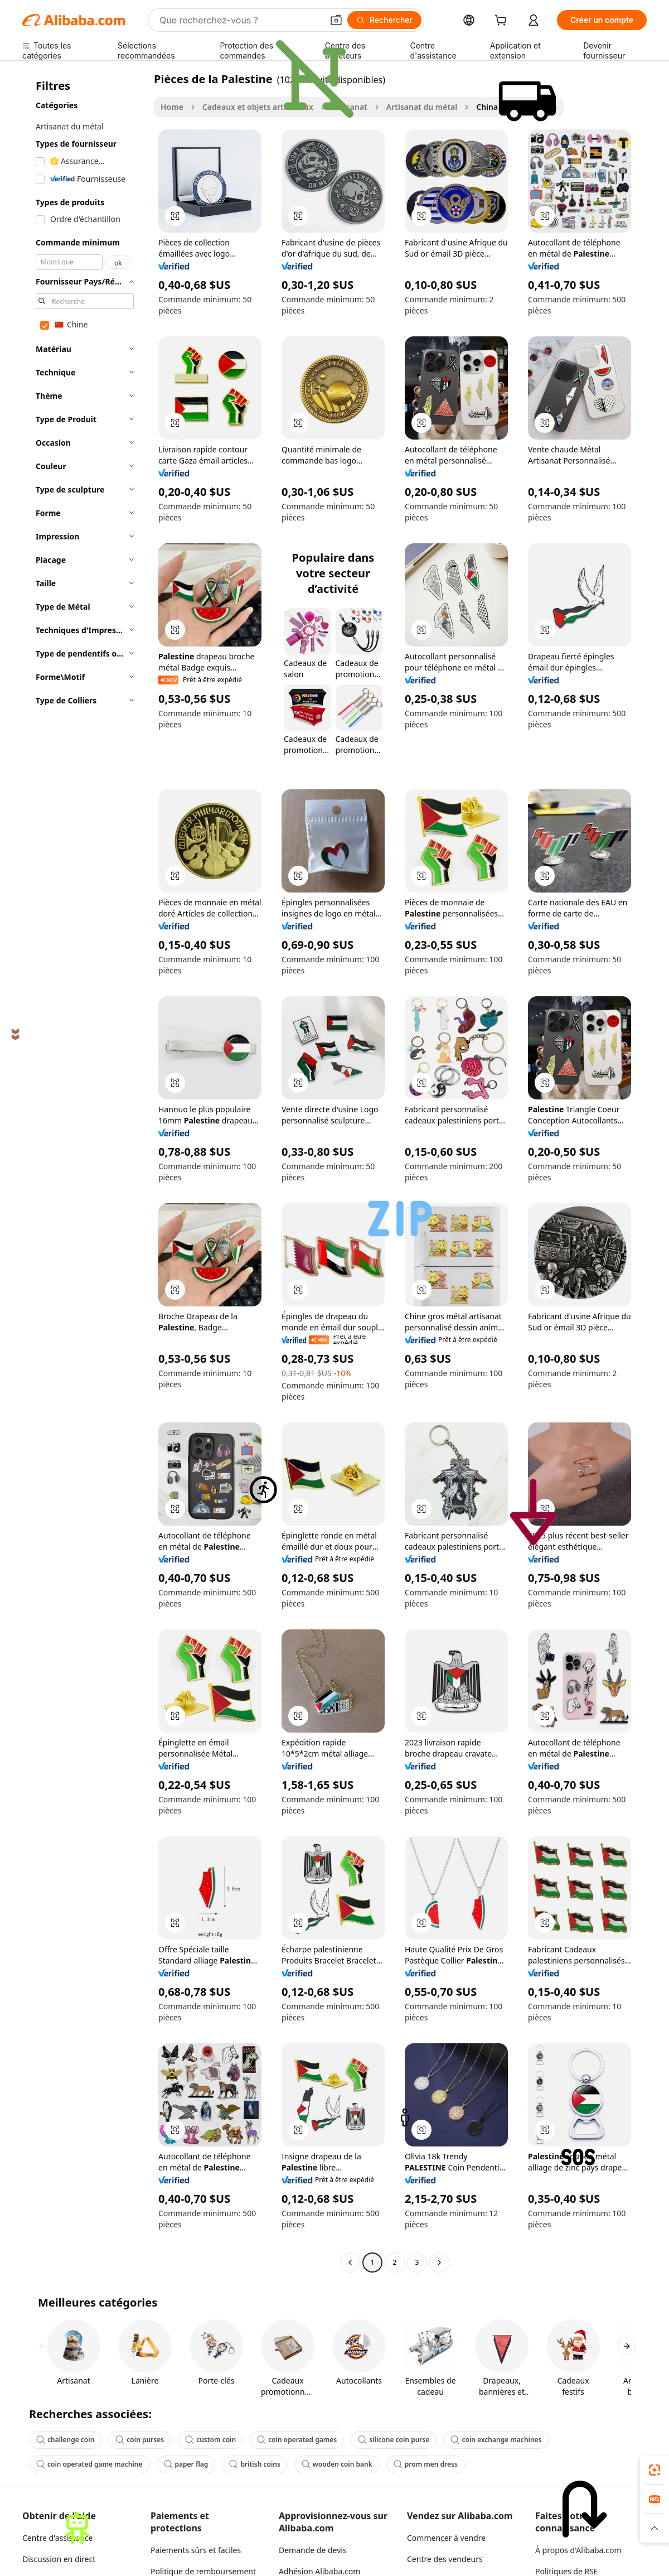  What do you see at coordinates (581, 2509) in the screenshot?
I see `make a u-turn to the right` at bounding box center [581, 2509].